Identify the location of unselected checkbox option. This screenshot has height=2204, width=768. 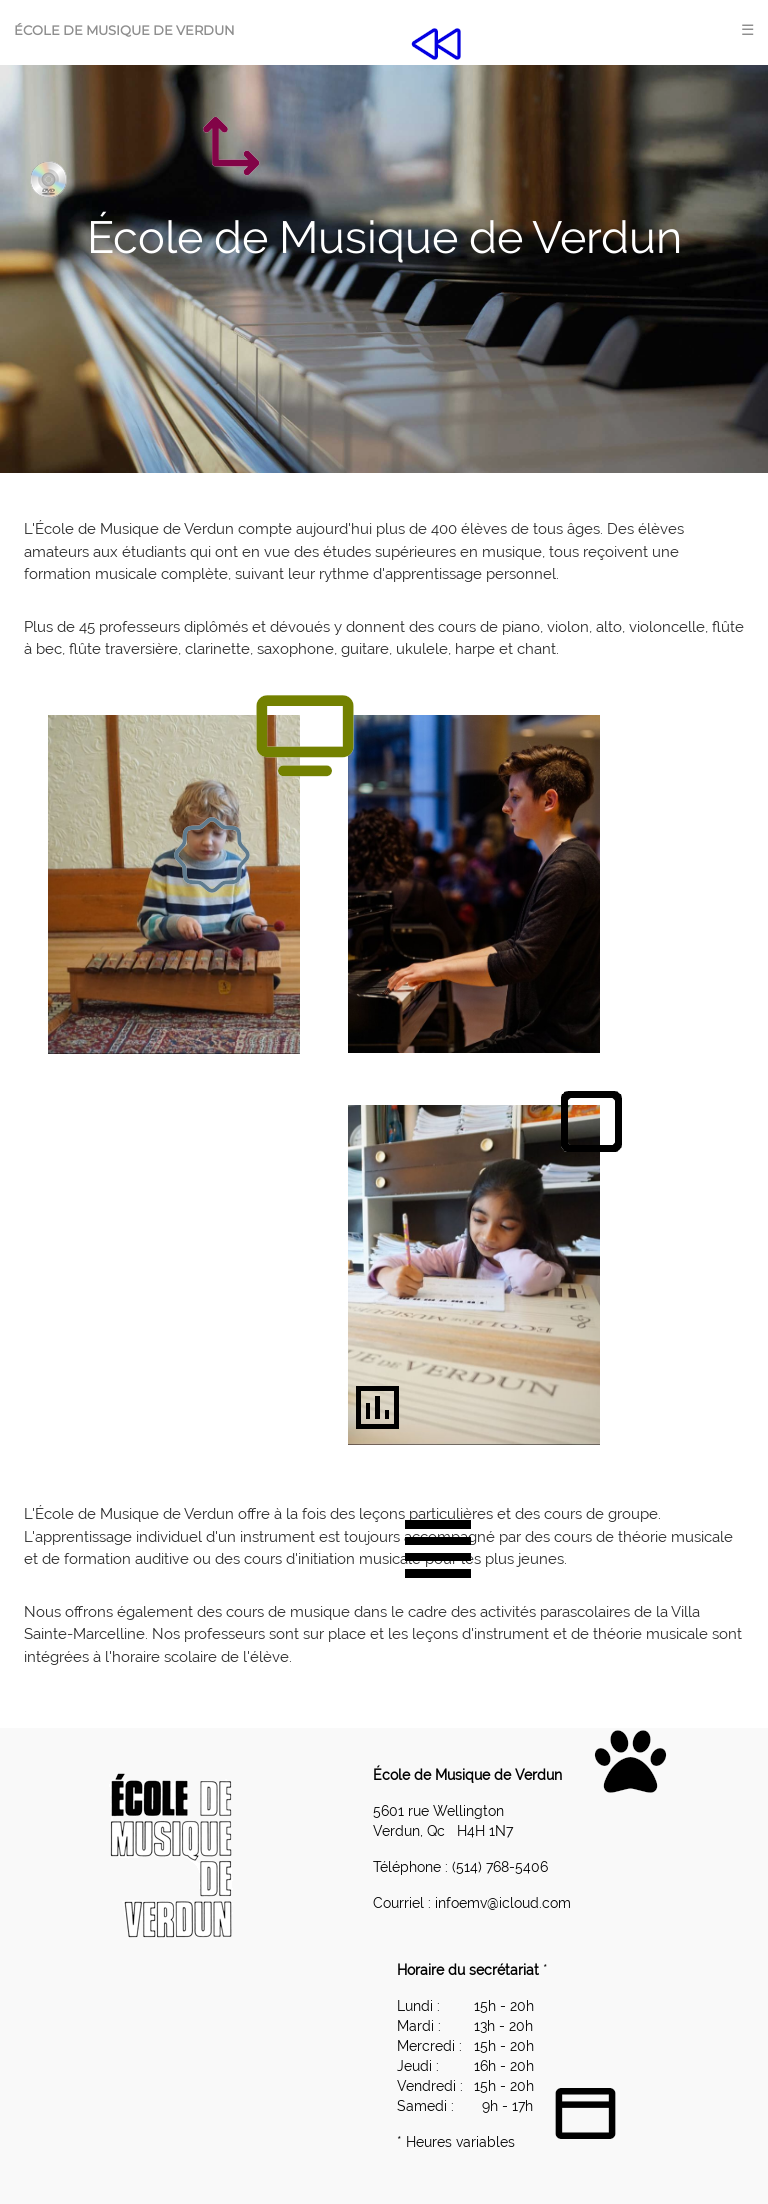
(591, 1121).